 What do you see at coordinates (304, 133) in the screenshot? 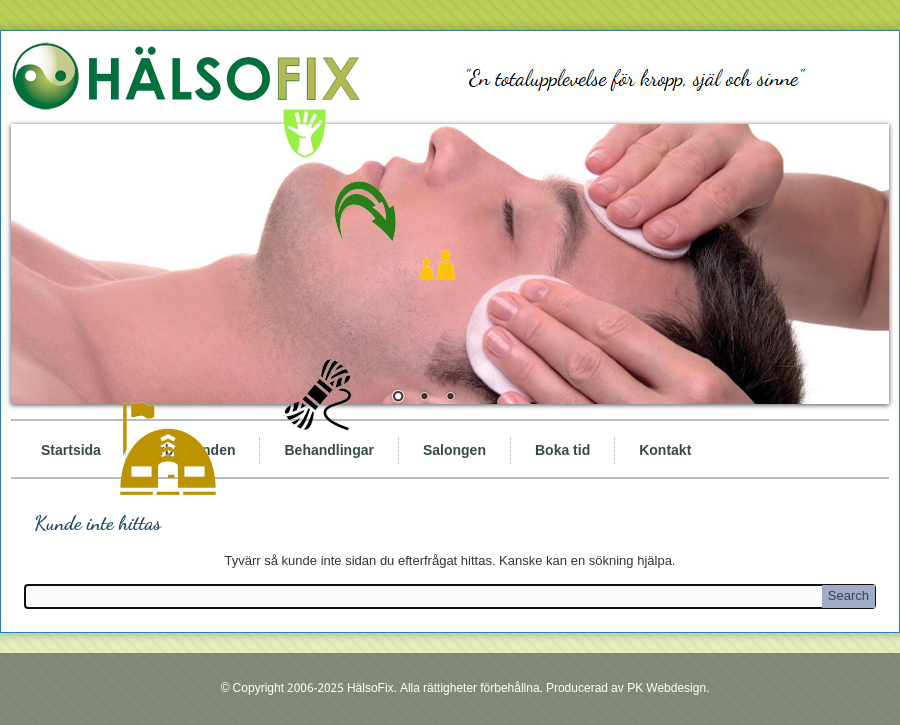
I see `indicates a blocked or restricted action` at bounding box center [304, 133].